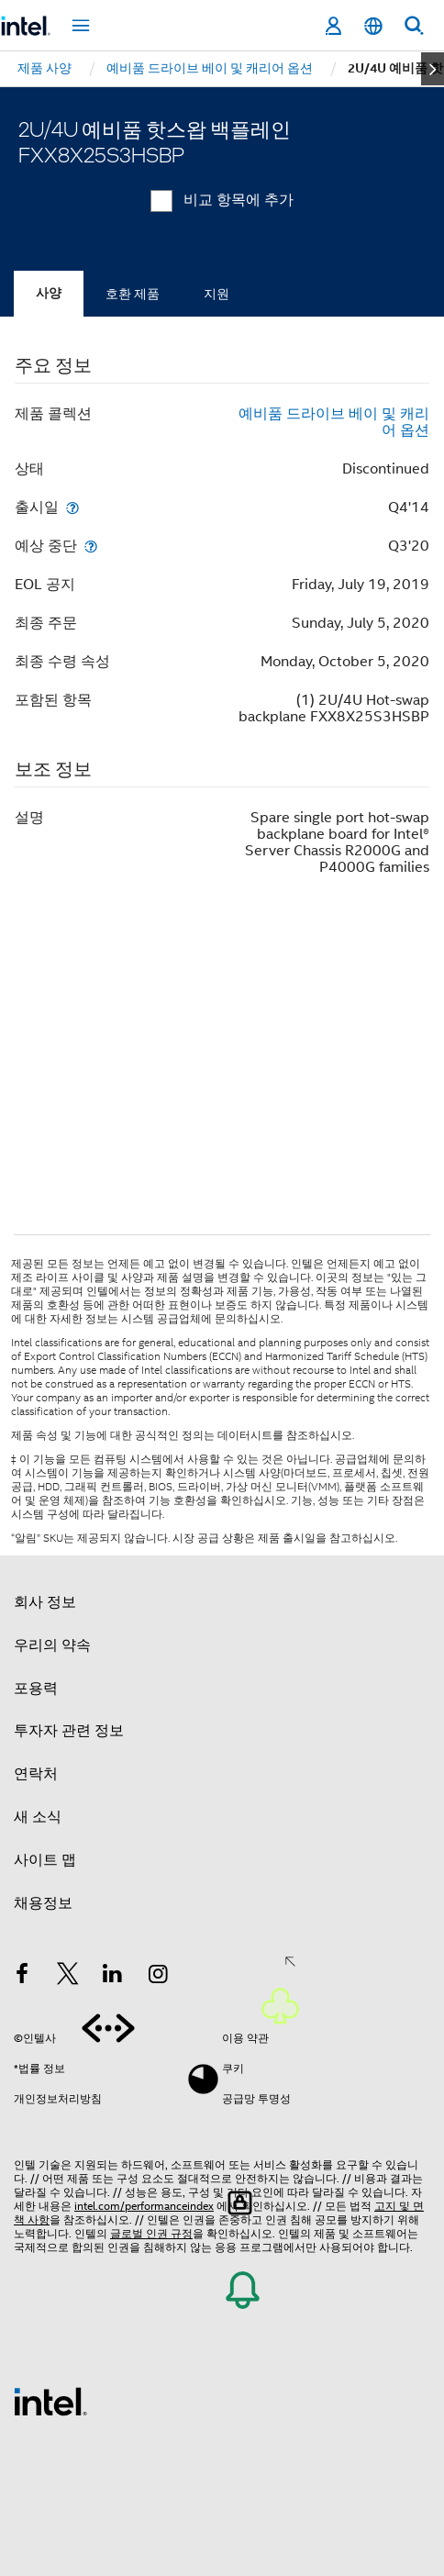 The image size is (444, 2576). Describe the element at coordinates (239, 2202) in the screenshot. I see `access security or privacy settings` at that location.